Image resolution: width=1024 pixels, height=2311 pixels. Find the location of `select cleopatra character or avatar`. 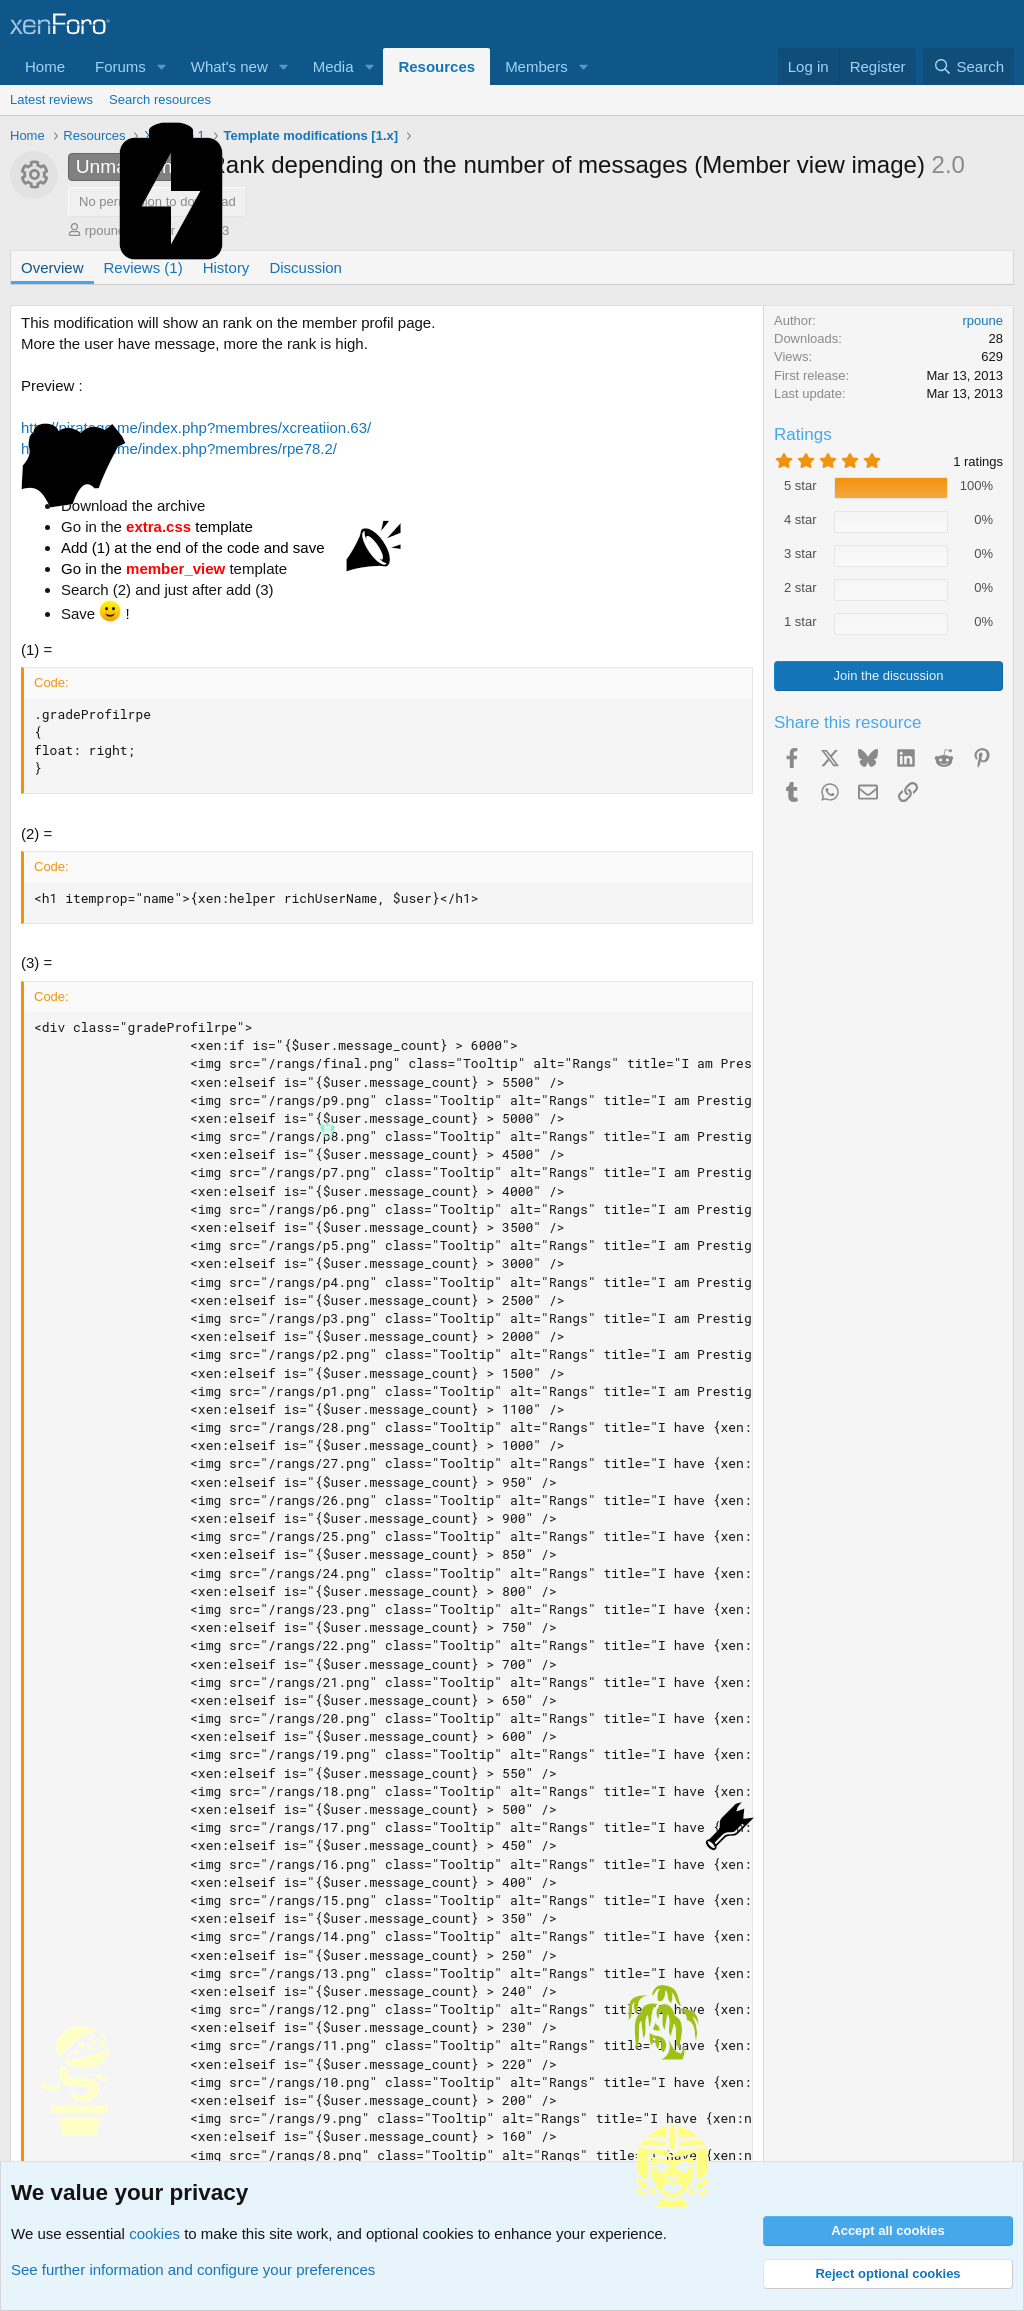

select cleopatra character or avatar is located at coordinates (672, 2165).